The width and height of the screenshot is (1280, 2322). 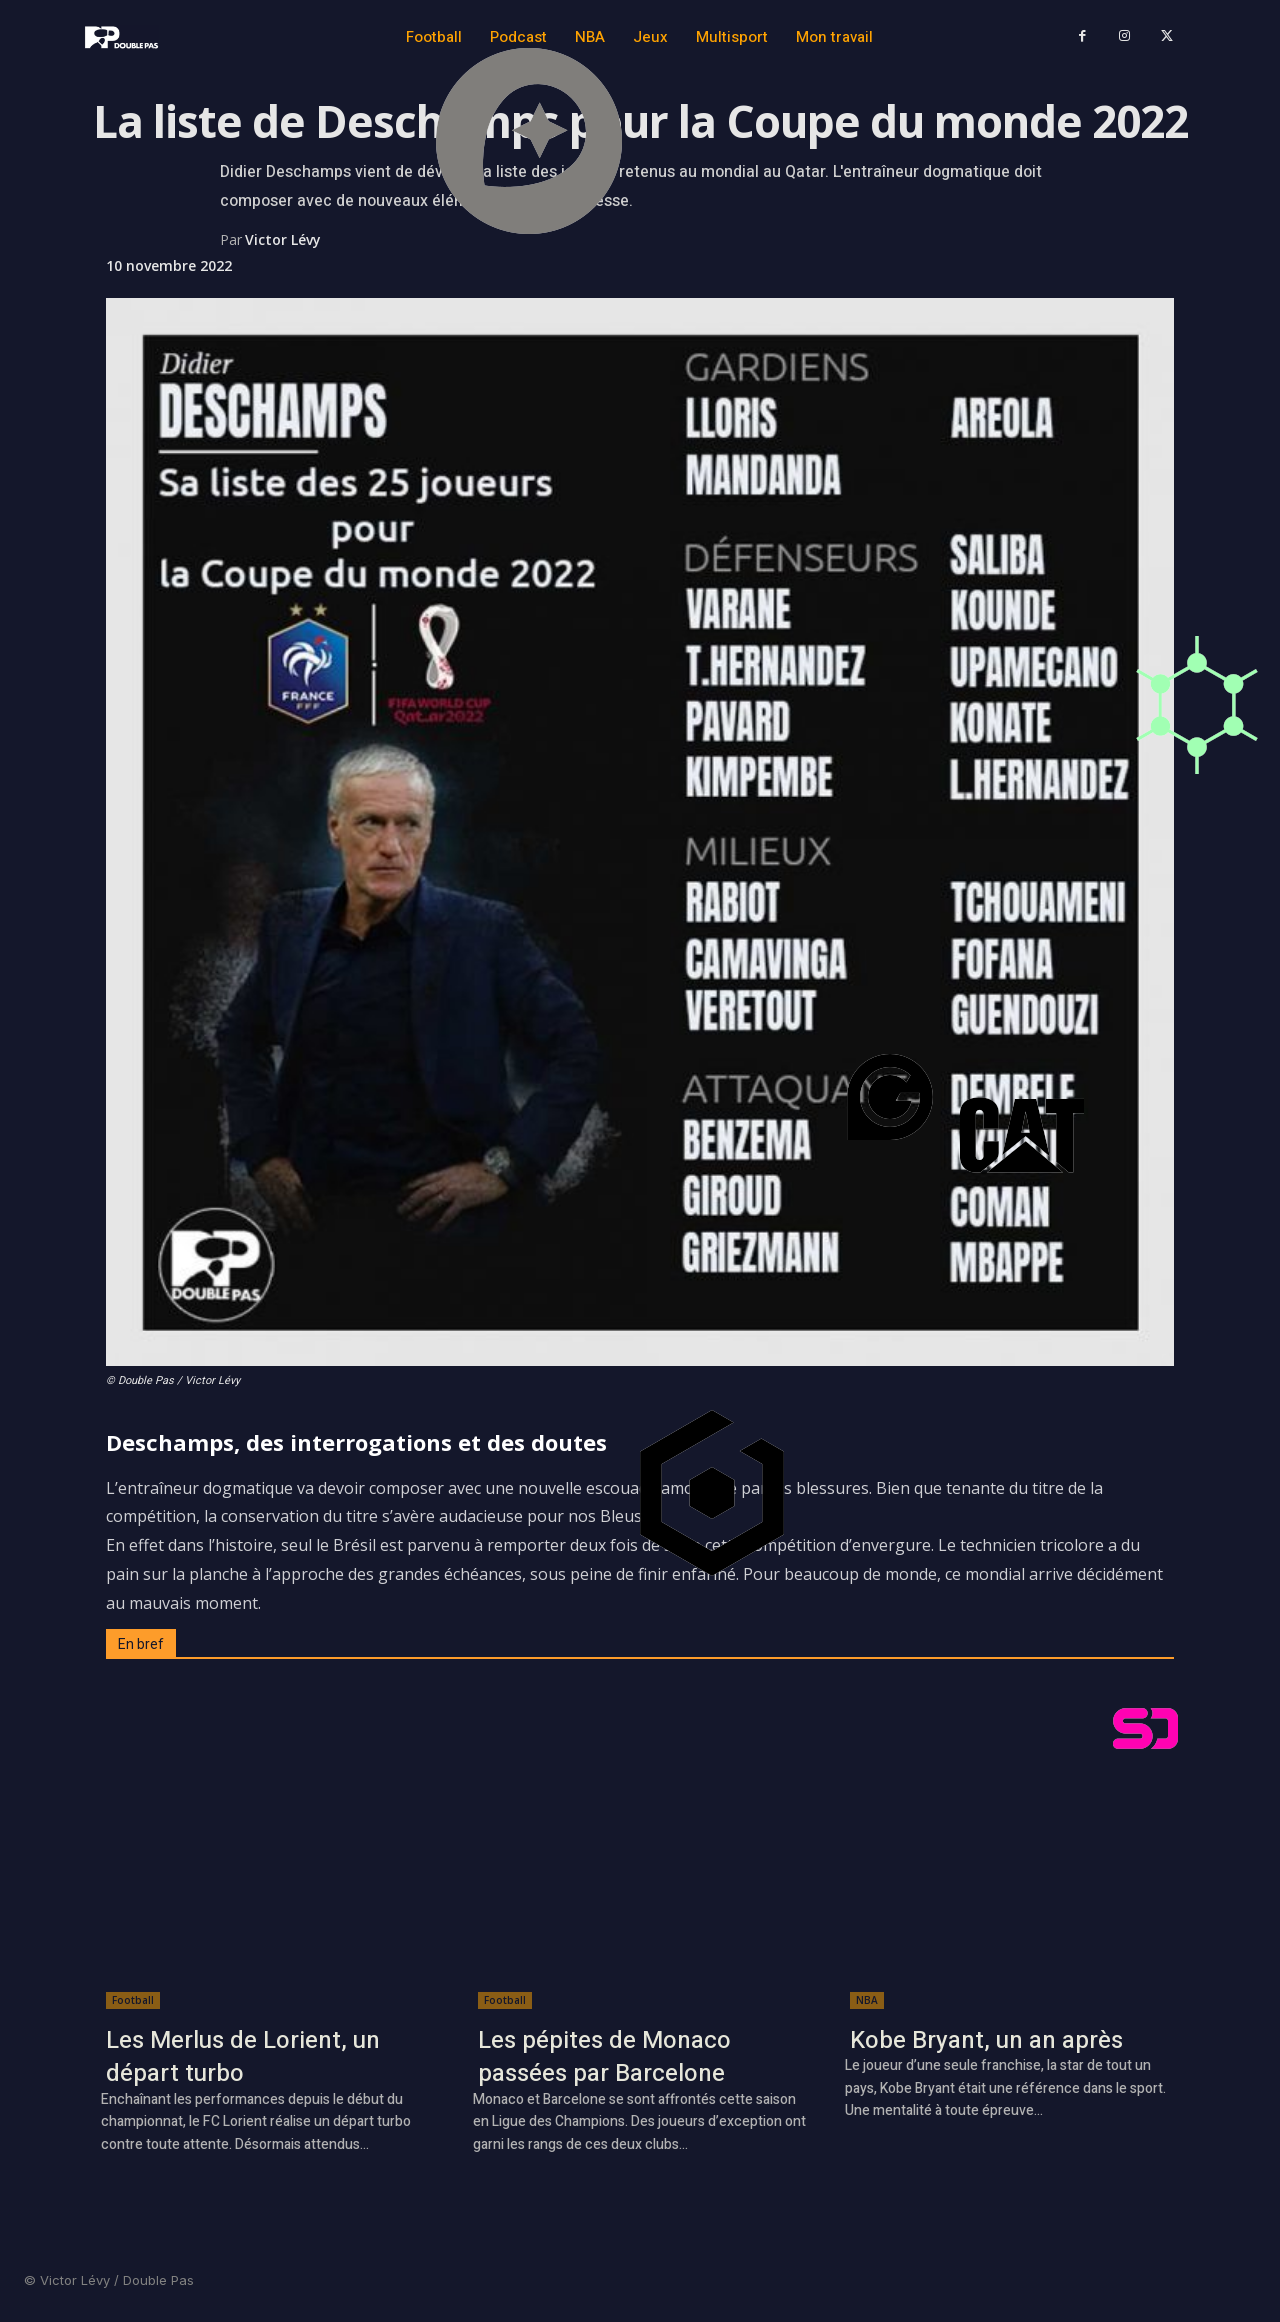 I want to click on caterpillar inc. company logo, so click(x=1022, y=1135).